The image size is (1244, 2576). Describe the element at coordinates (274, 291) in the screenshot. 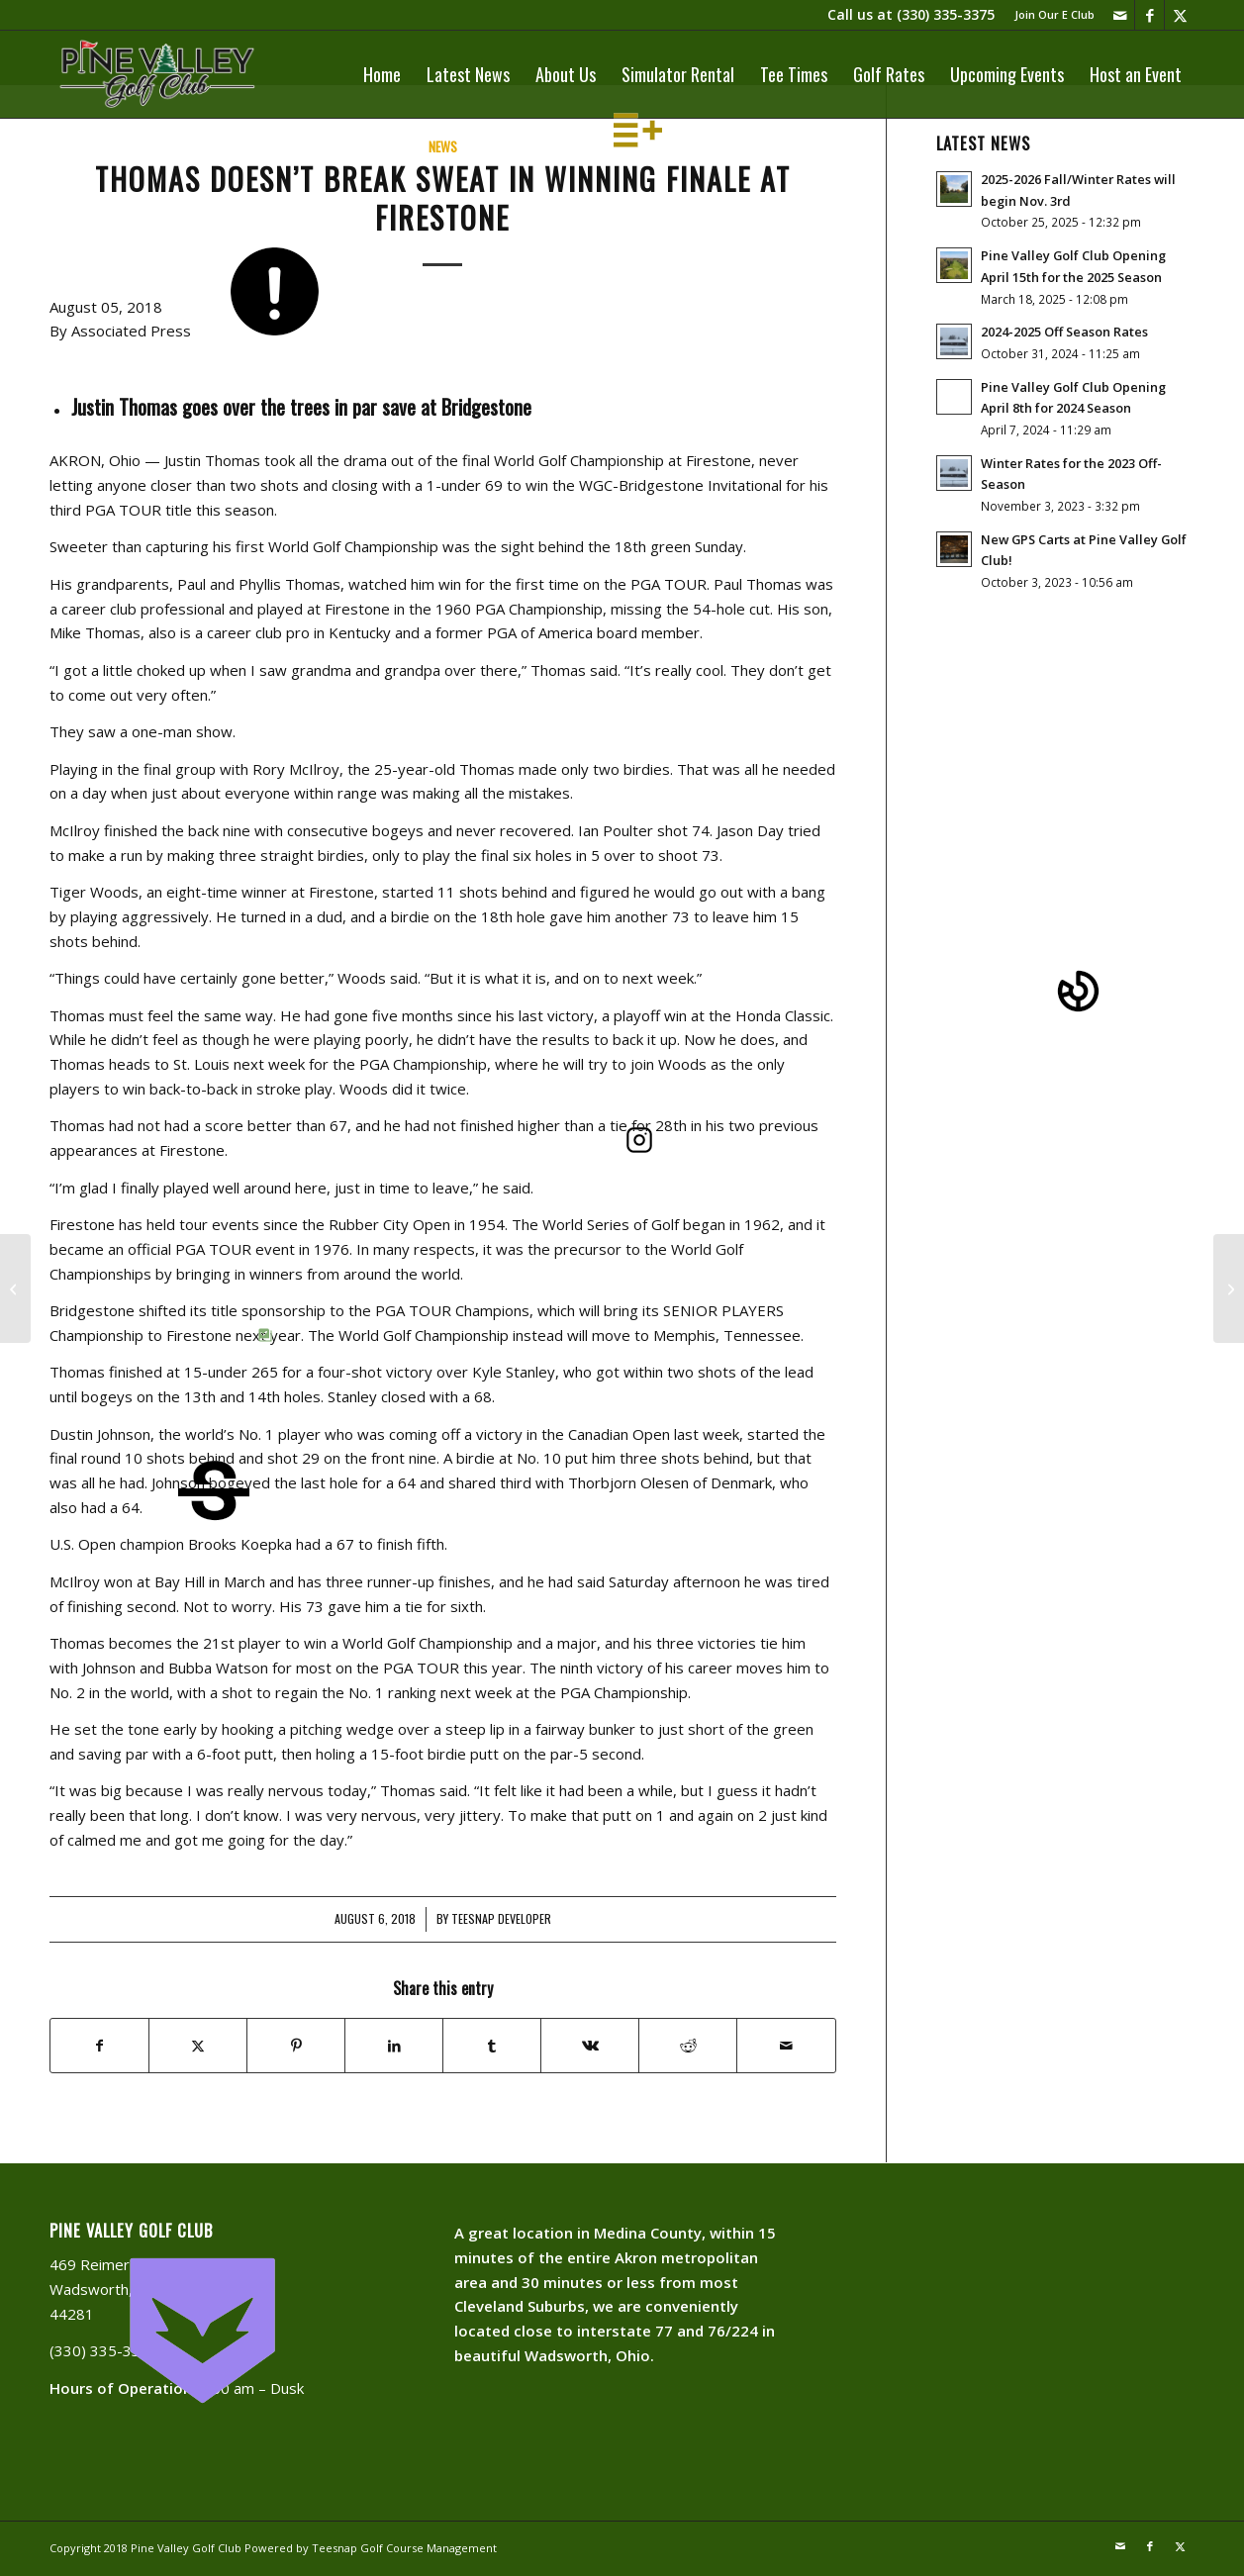

I see `indicates an error or problem has occurred` at that location.